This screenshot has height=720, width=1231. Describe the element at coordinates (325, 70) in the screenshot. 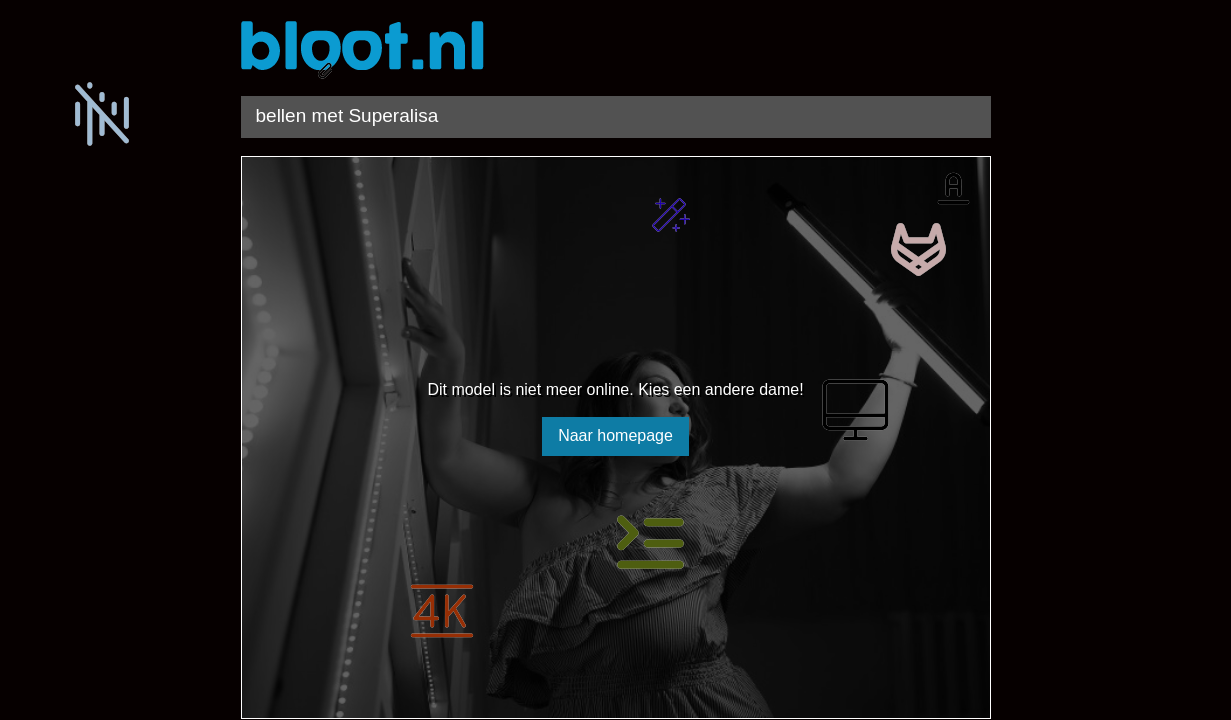

I see `attach a file to your message` at that location.